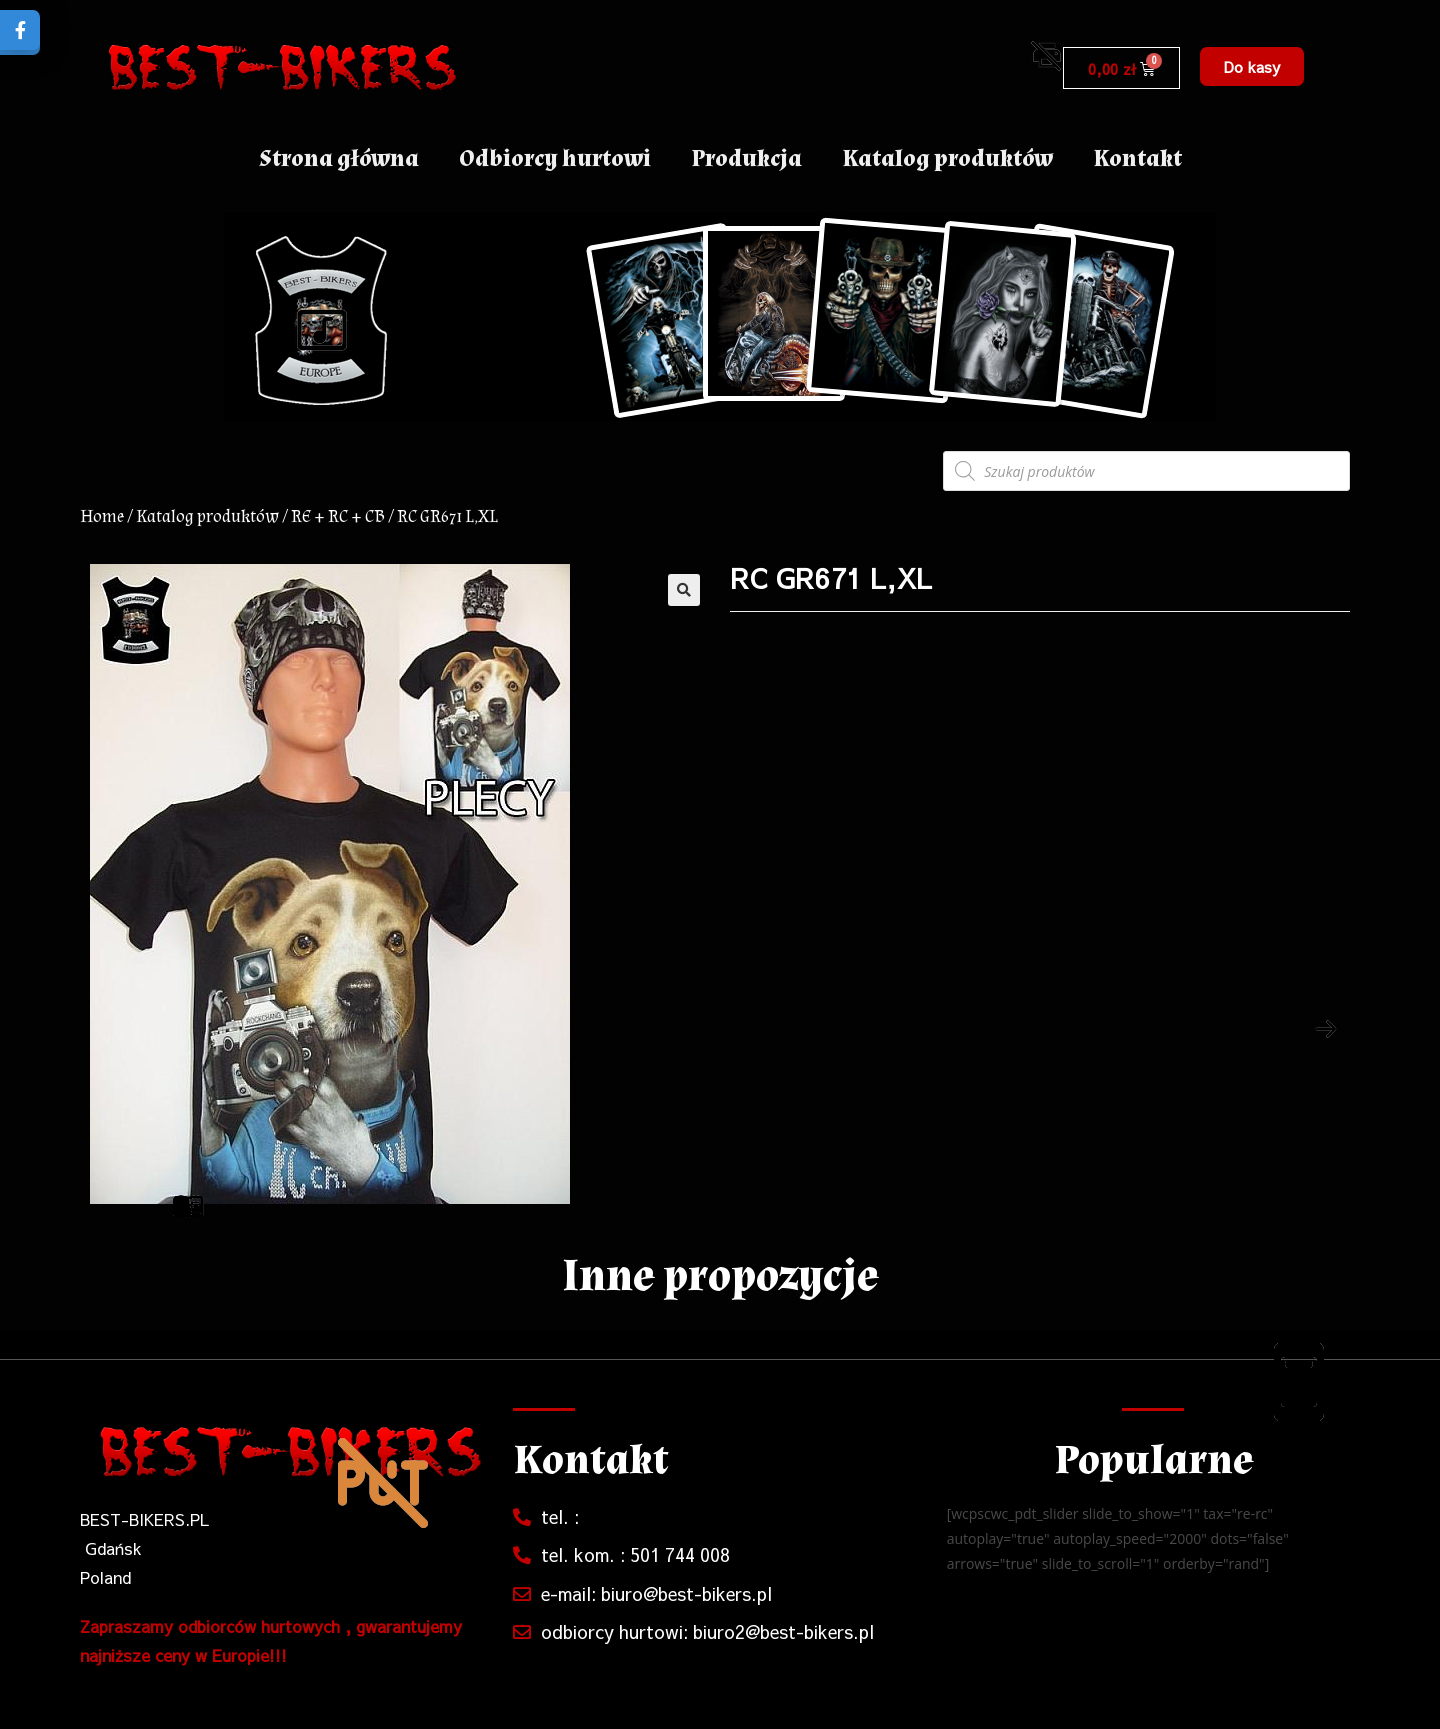 Image resolution: width=1440 pixels, height=1729 pixels. I want to click on open menu or documentation, so click(188, 1205).